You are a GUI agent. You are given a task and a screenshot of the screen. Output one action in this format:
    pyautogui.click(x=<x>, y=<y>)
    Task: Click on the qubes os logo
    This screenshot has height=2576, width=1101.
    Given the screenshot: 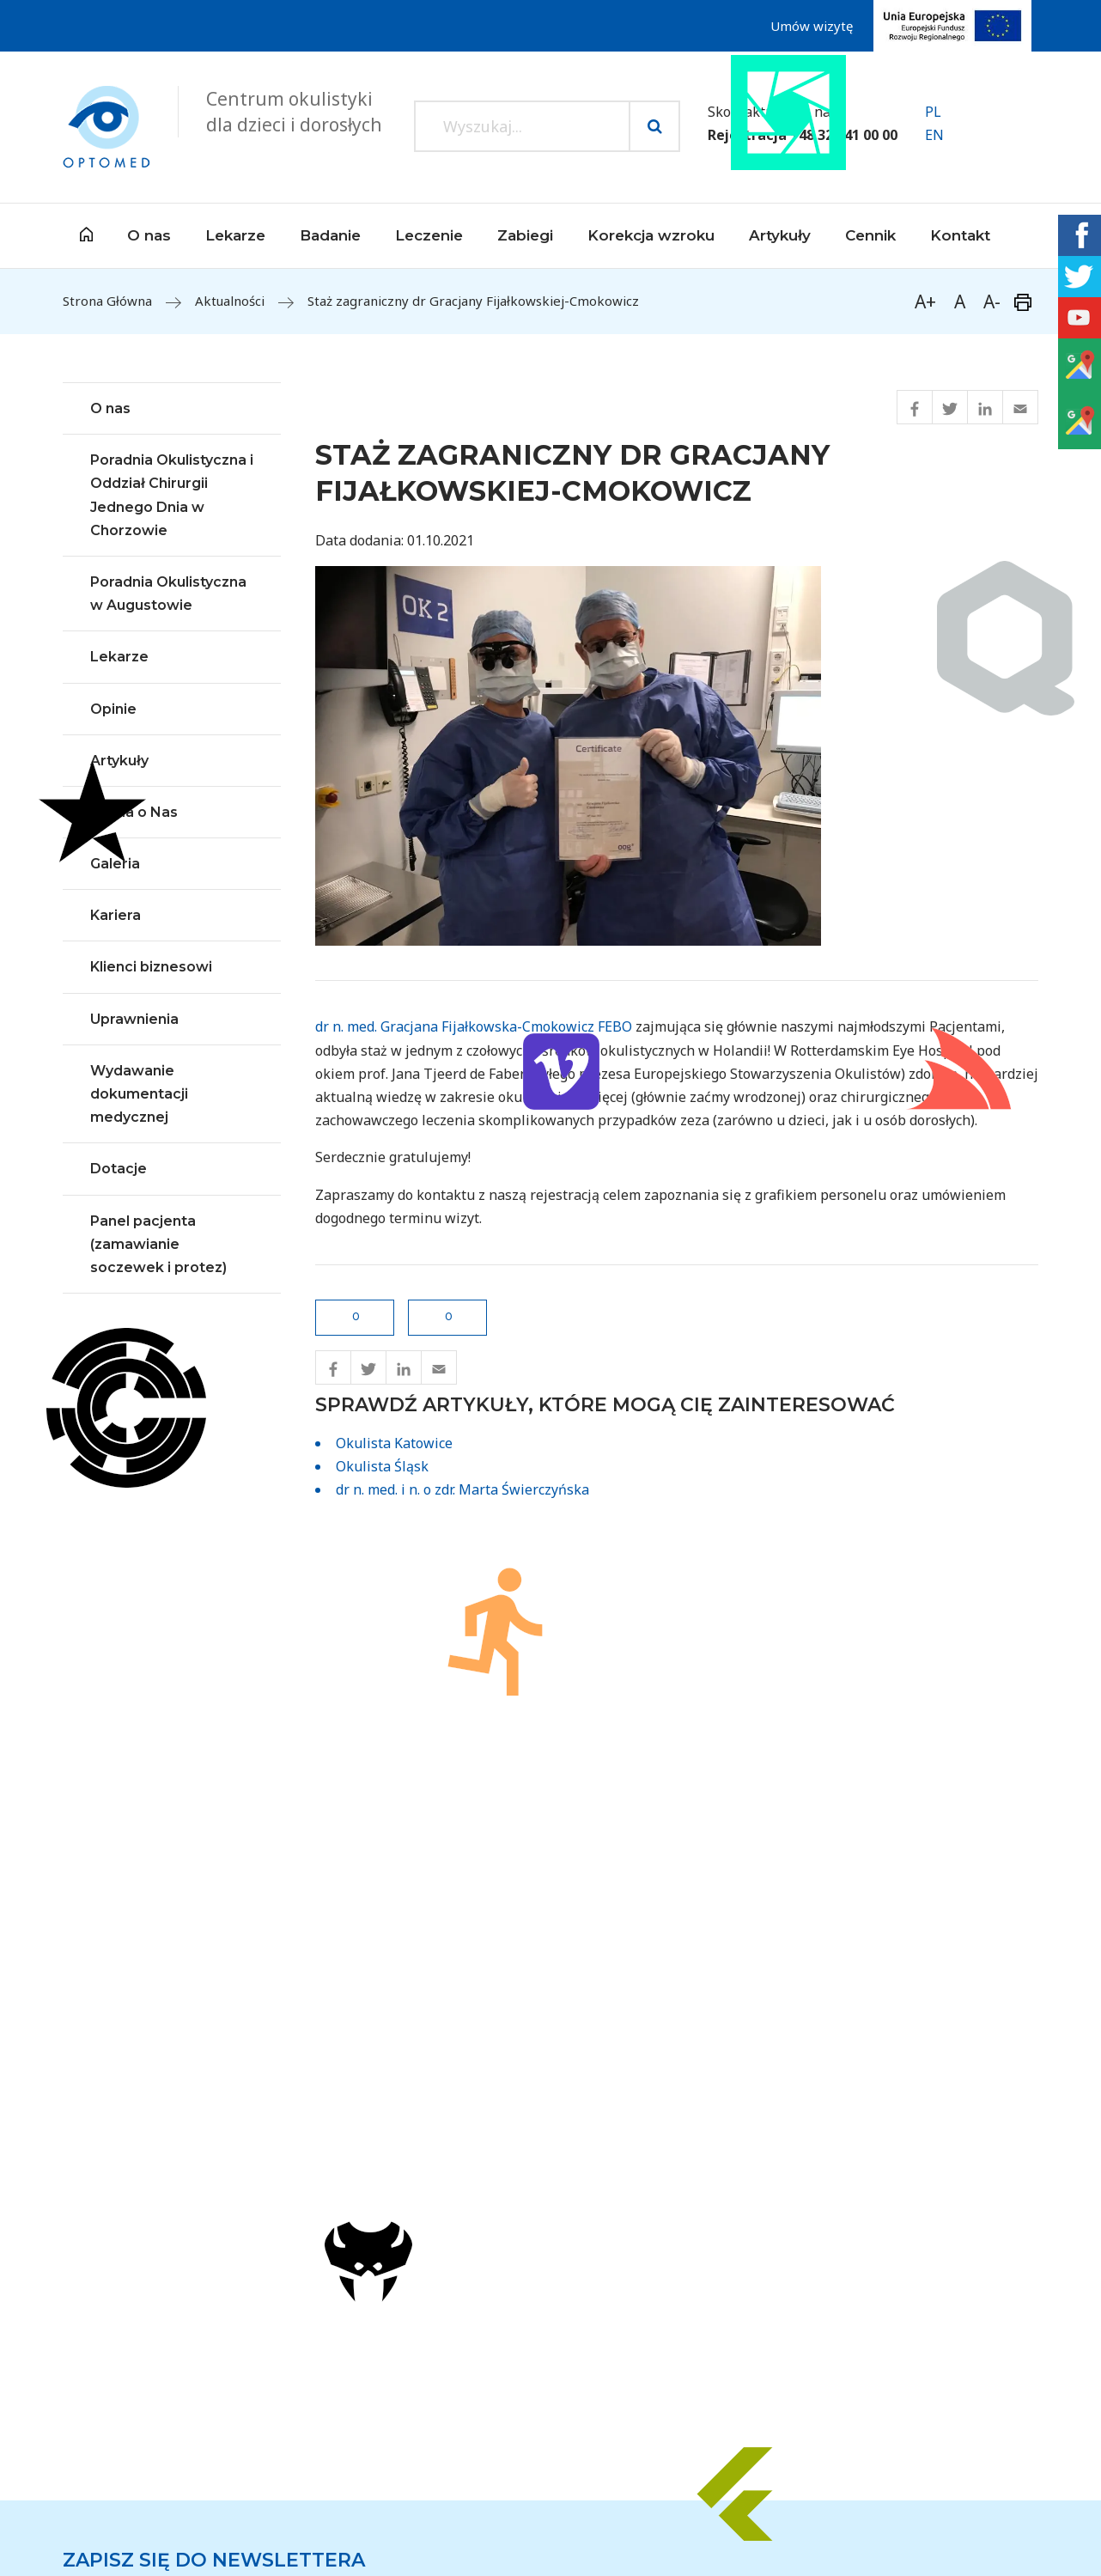 What is the action you would take?
    pyautogui.click(x=1006, y=638)
    